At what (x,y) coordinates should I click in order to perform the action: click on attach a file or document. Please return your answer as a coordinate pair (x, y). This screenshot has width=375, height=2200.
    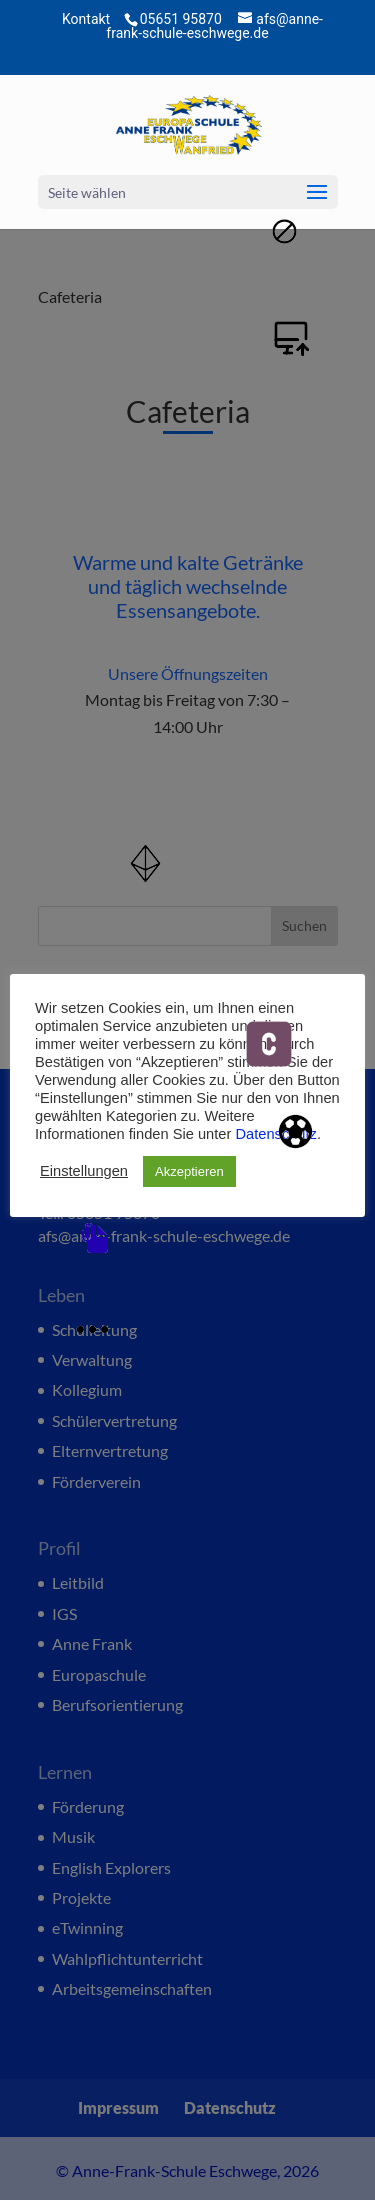
    Looking at the image, I should click on (95, 1238).